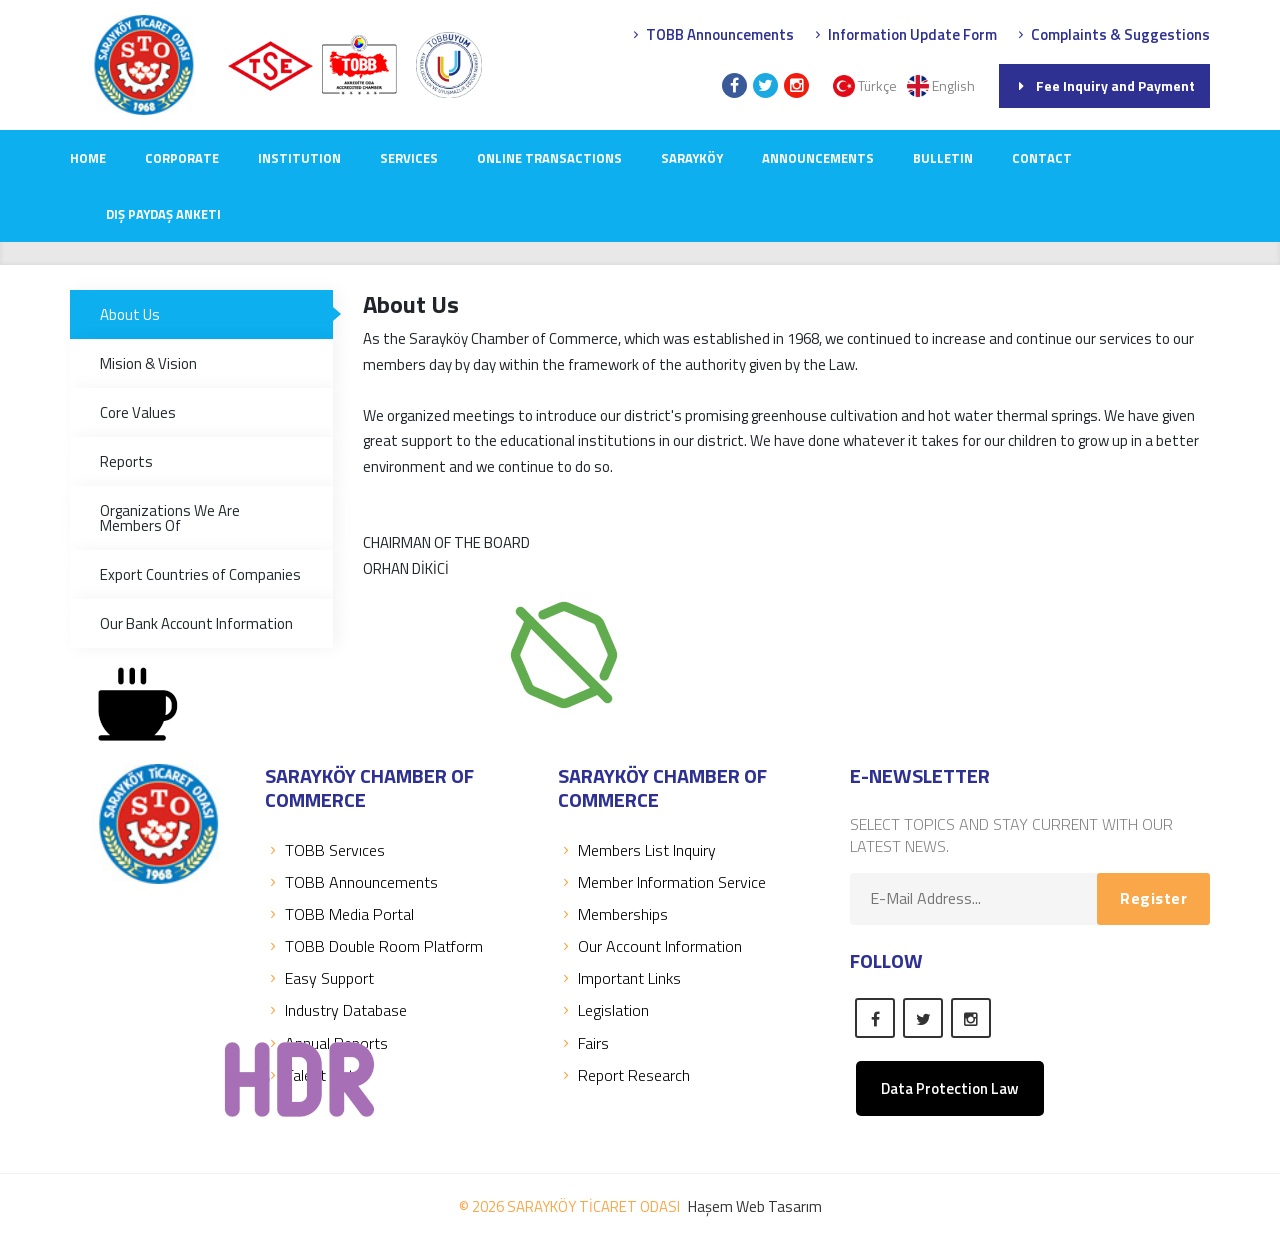 This screenshot has height=1240, width=1280. Describe the element at coordinates (564, 655) in the screenshot. I see `indicates a blocked or prohibited action` at that location.